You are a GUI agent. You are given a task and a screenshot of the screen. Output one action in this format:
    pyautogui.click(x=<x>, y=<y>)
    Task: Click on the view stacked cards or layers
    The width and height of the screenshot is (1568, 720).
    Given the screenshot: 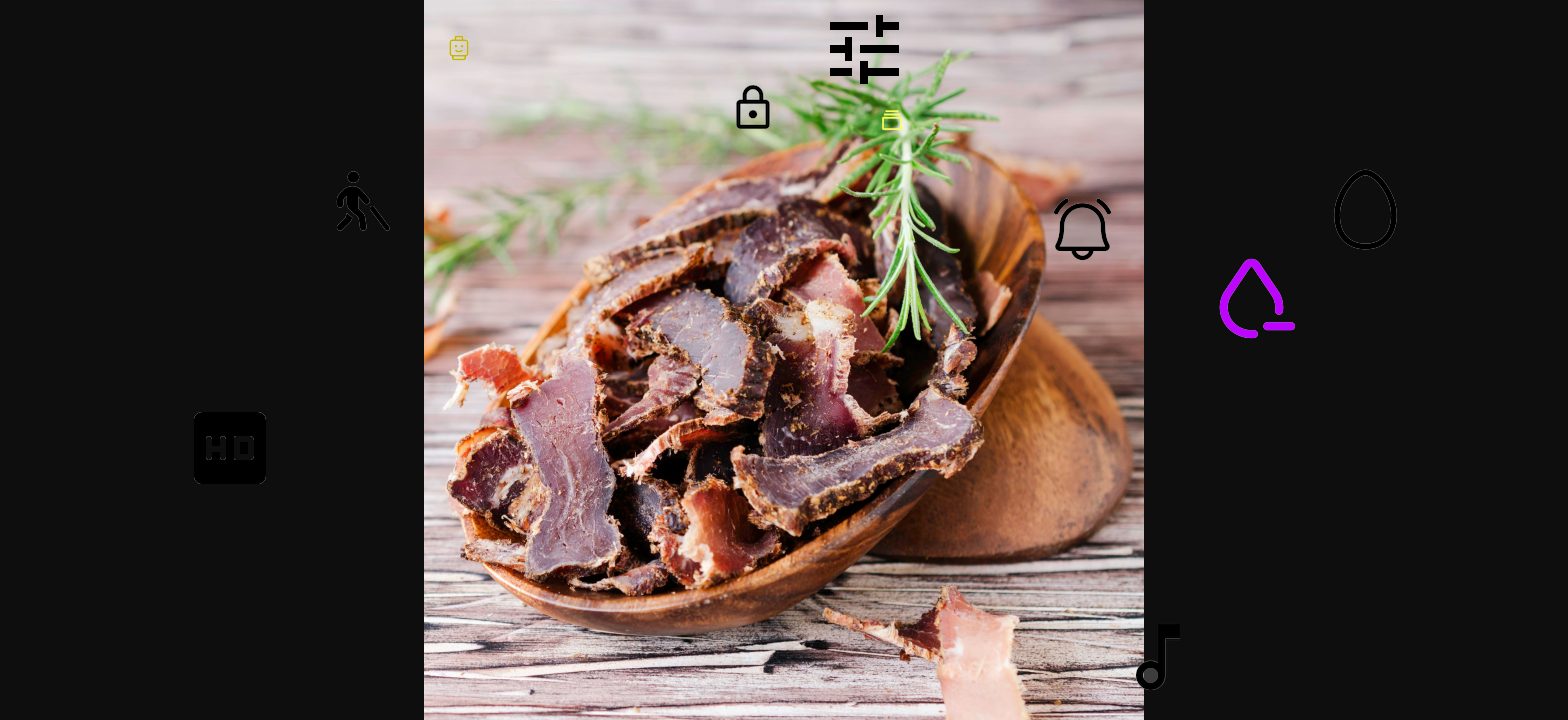 What is the action you would take?
    pyautogui.click(x=892, y=121)
    